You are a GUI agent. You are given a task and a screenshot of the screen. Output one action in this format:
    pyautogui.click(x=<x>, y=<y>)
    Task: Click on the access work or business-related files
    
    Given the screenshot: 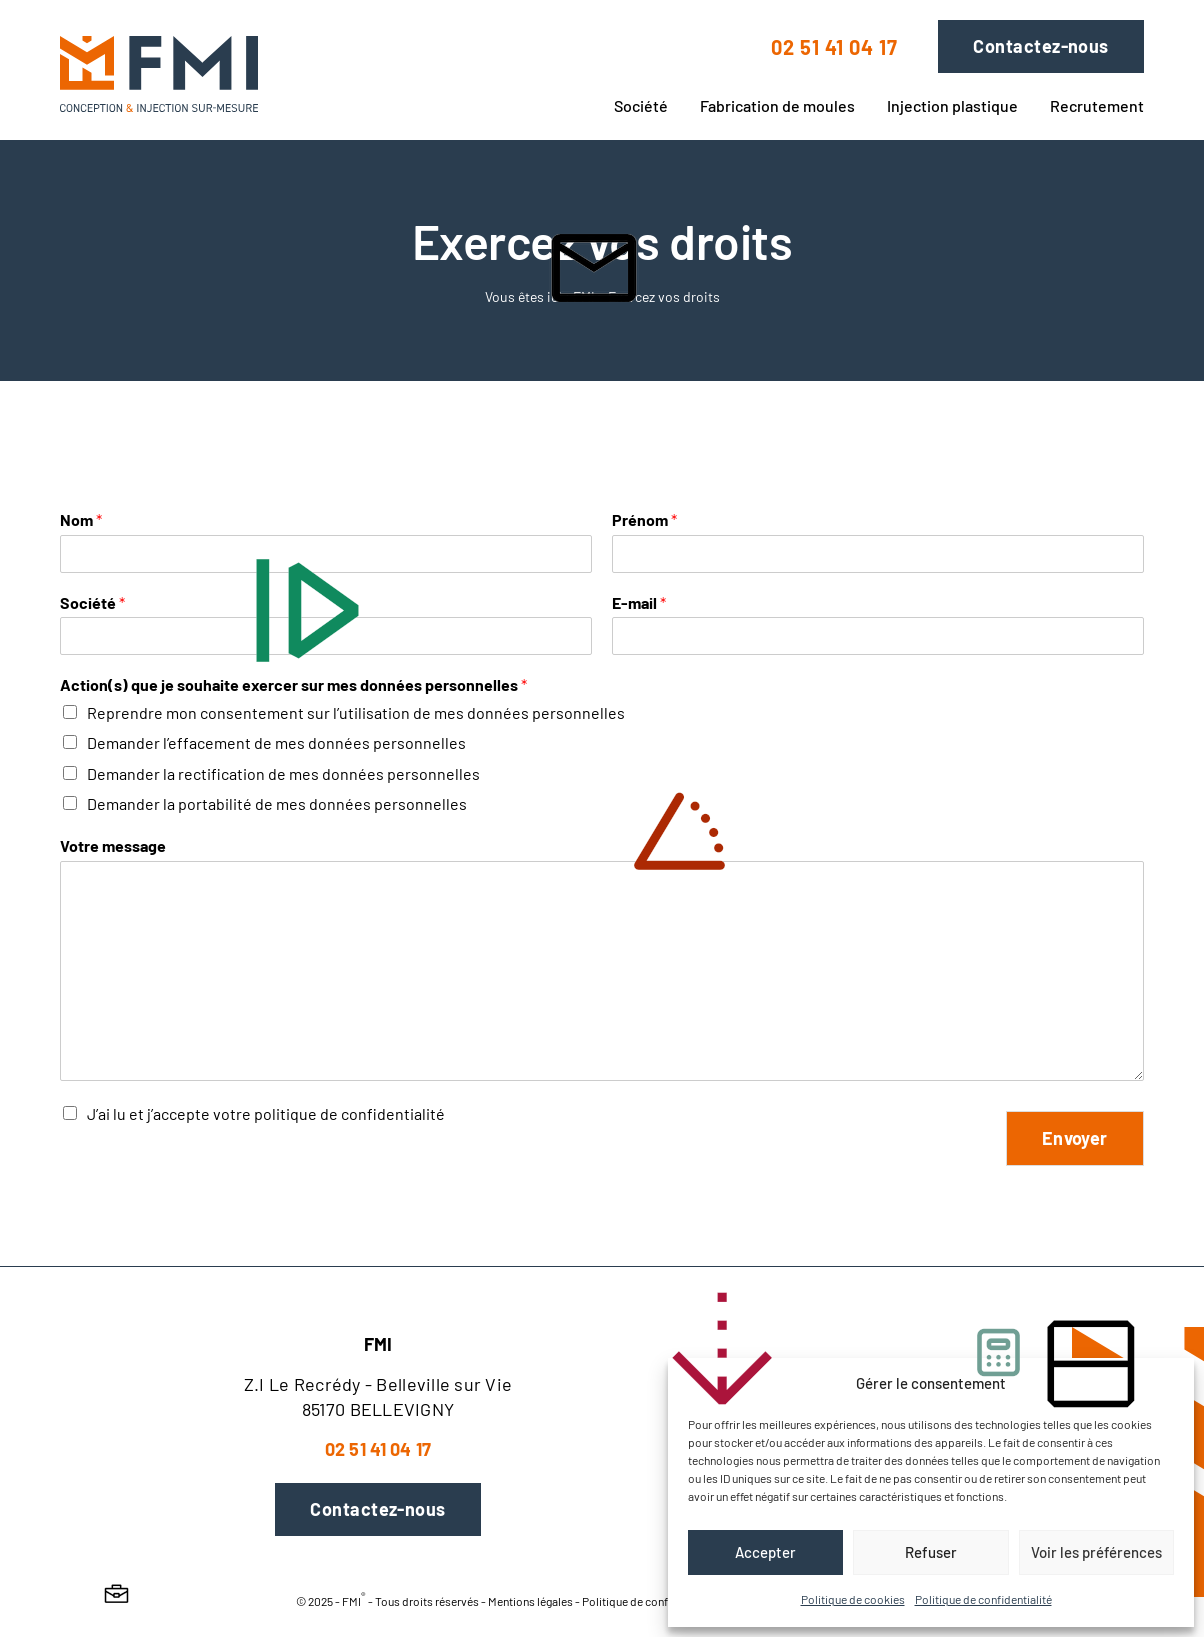 What is the action you would take?
    pyautogui.click(x=116, y=1594)
    